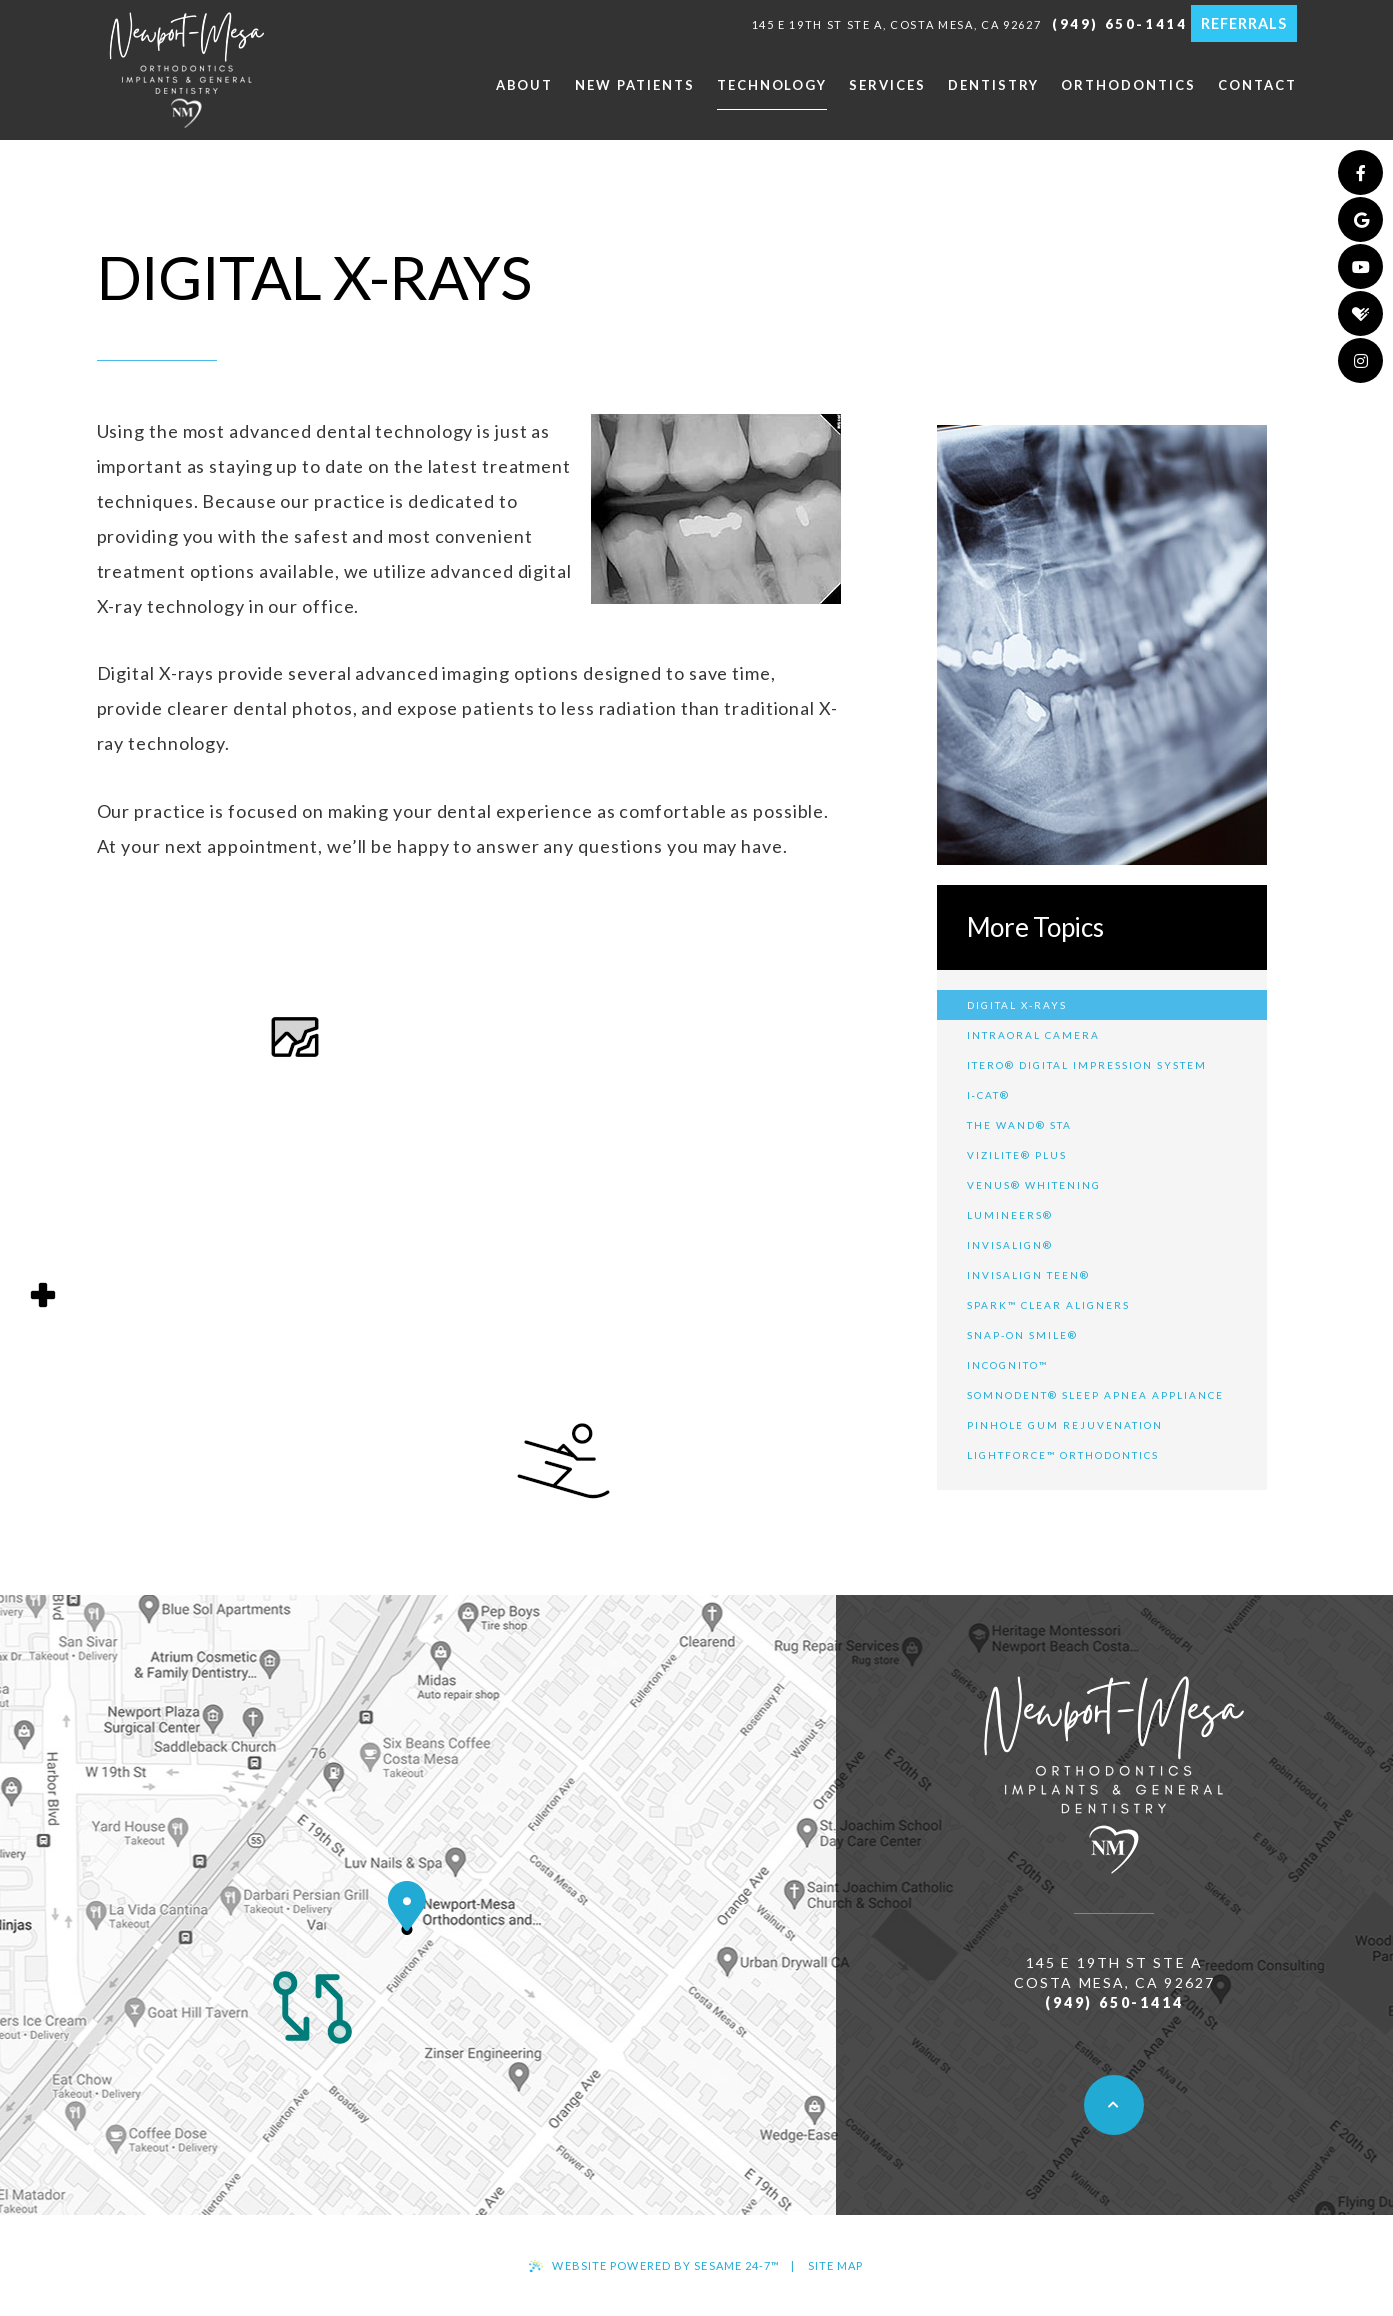  What do you see at coordinates (43, 1295) in the screenshot?
I see `access health or medical information` at bounding box center [43, 1295].